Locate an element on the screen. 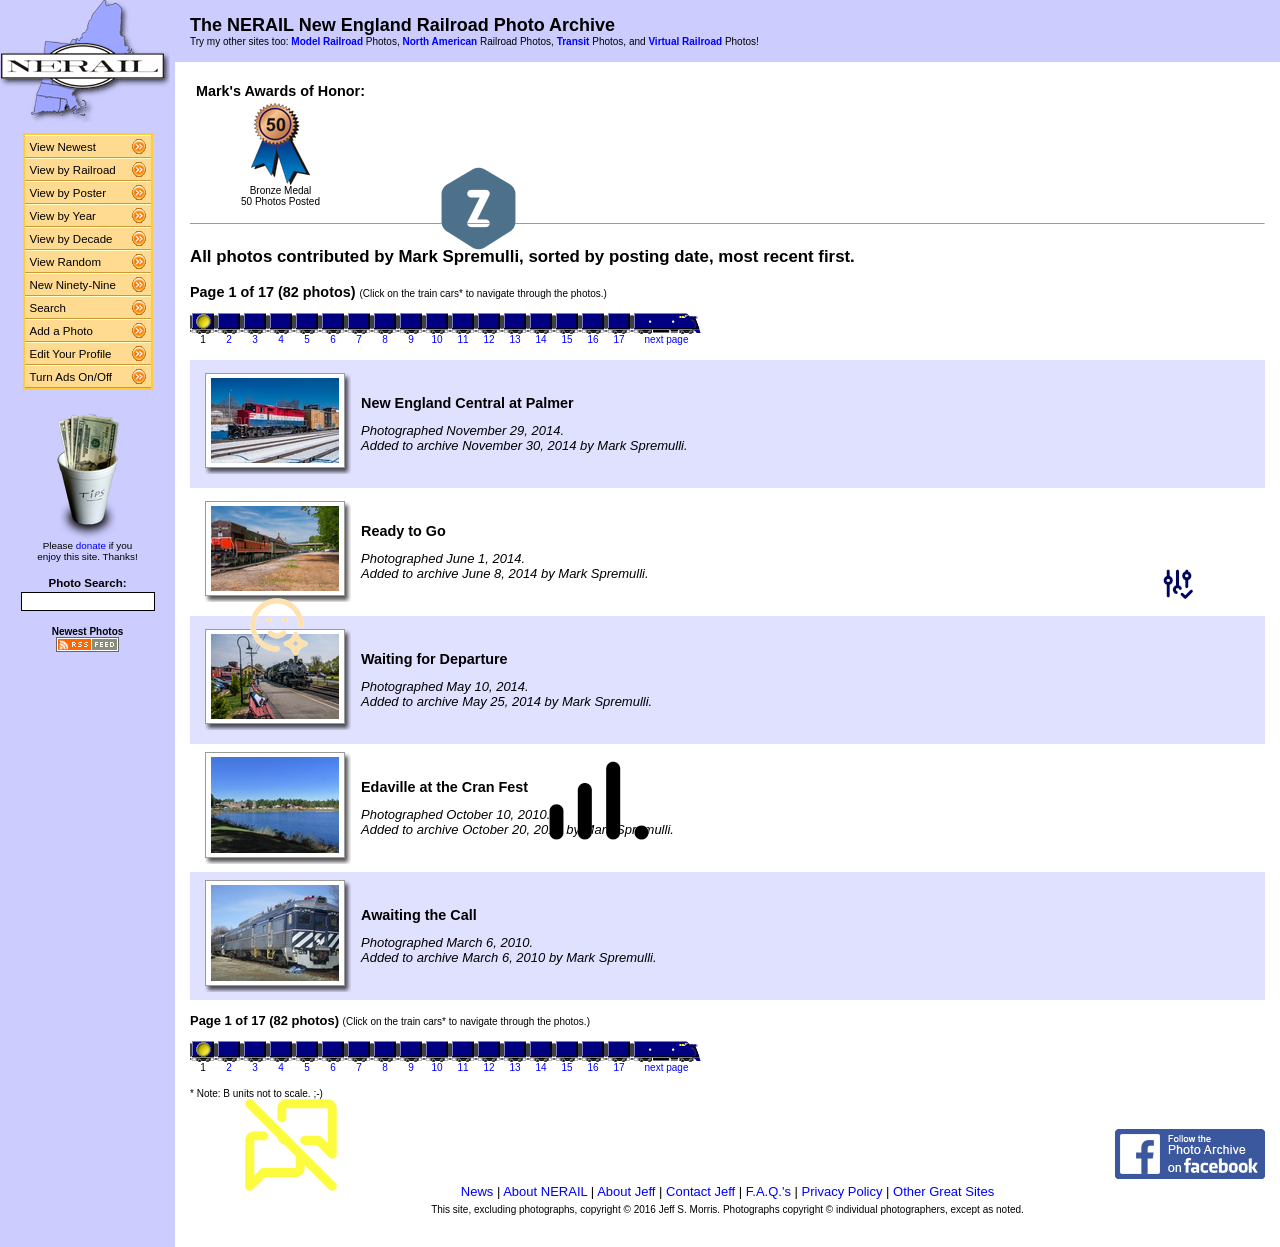 The height and width of the screenshot is (1247, 1280). settings saved successfully is located at coordinates (1177, 583).